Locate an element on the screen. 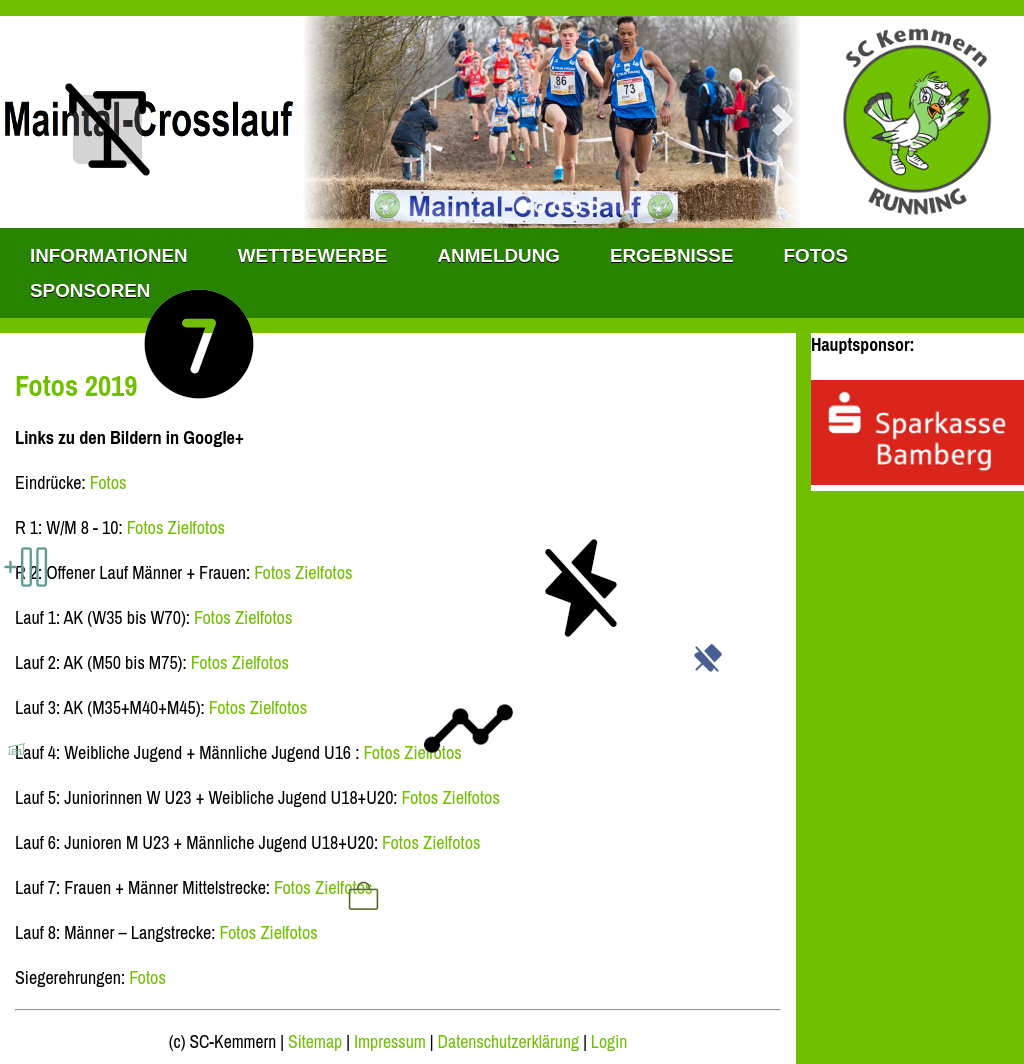 Image resolution: width=1024 pixels, height=1064 pixels. indicates step 7 in a multi-step process is located at coordinates (199, 344).